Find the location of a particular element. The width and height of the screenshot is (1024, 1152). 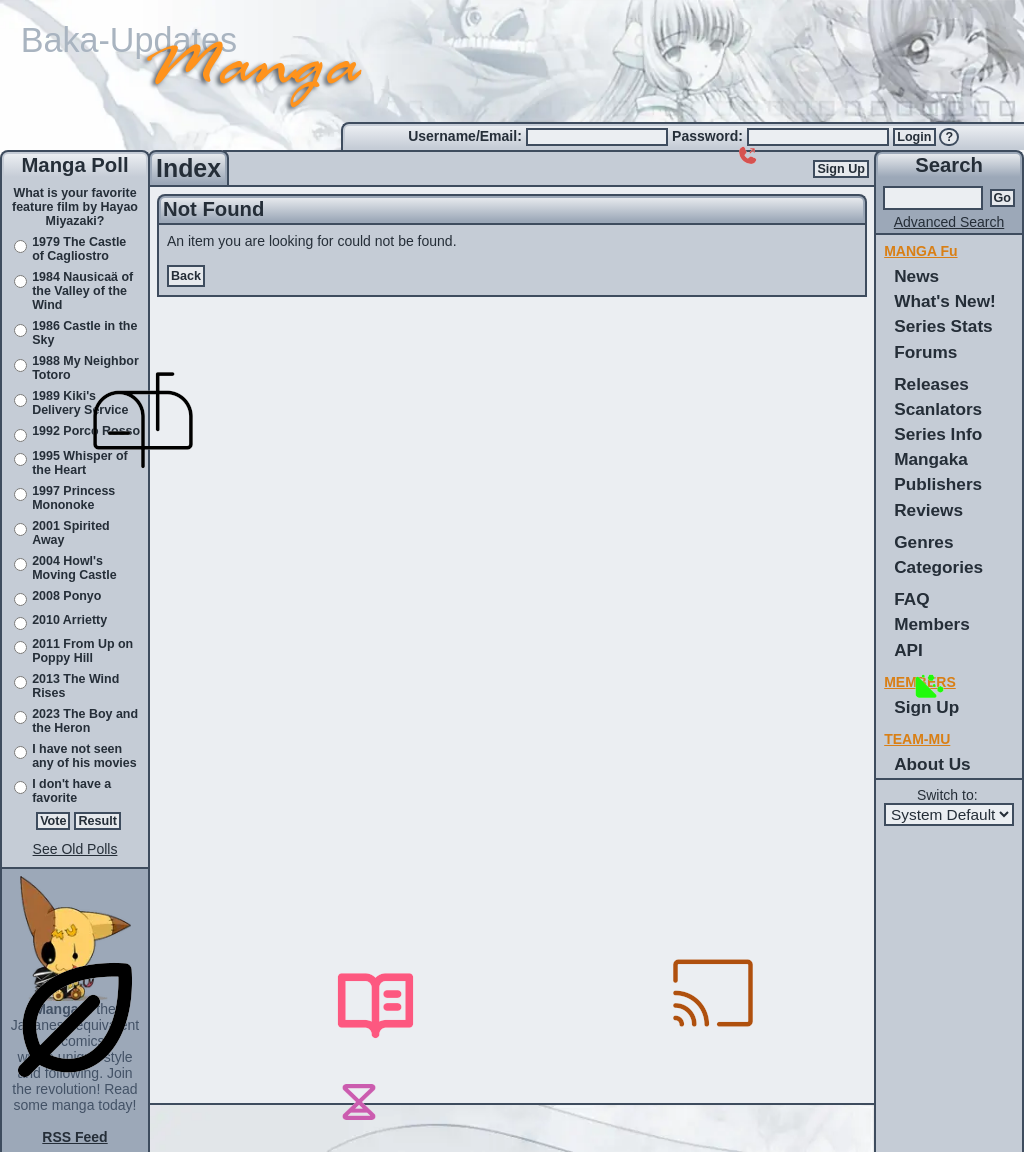

cast your screen to another device is located at coordinates (713, 993).